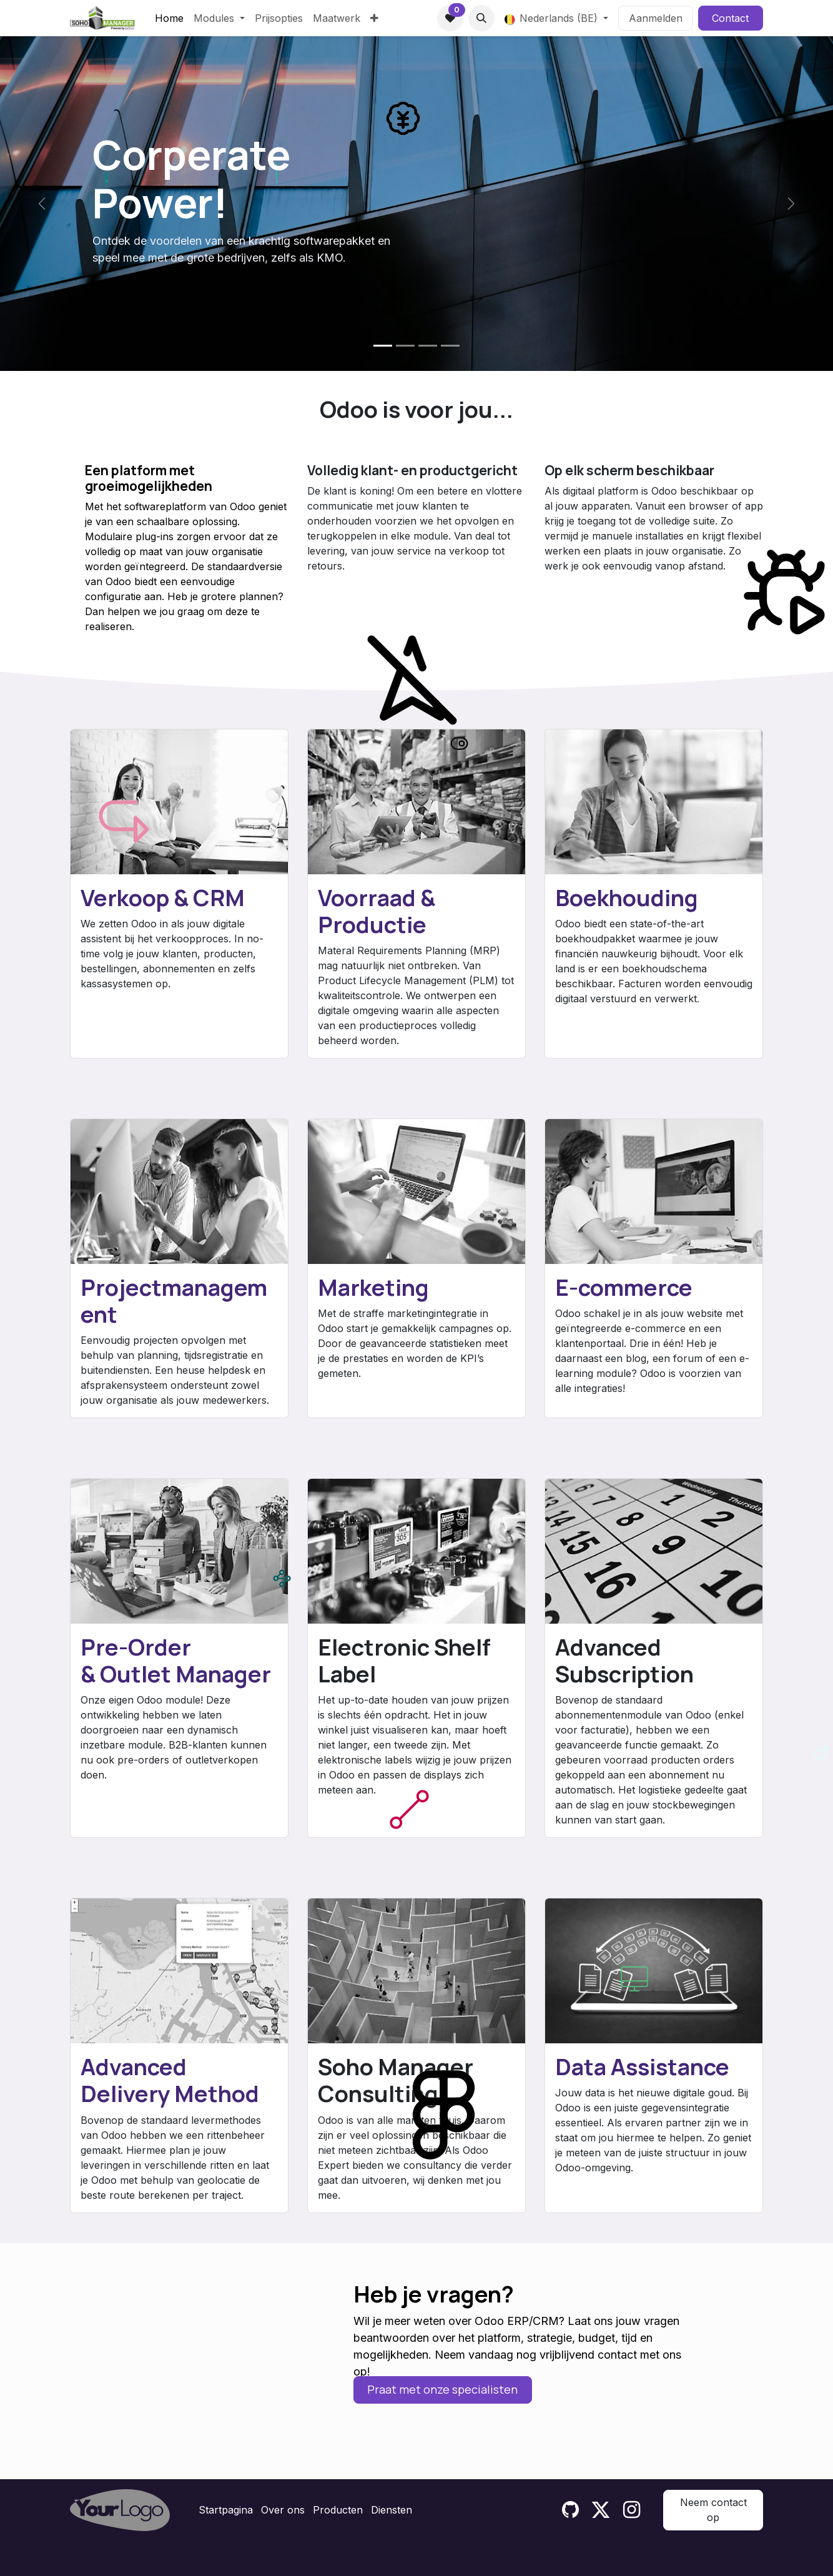  What do you see at coordinates (409, 1809) in the screenshot?
I see `draw a line between two points` at bounding box center [409, 1809].